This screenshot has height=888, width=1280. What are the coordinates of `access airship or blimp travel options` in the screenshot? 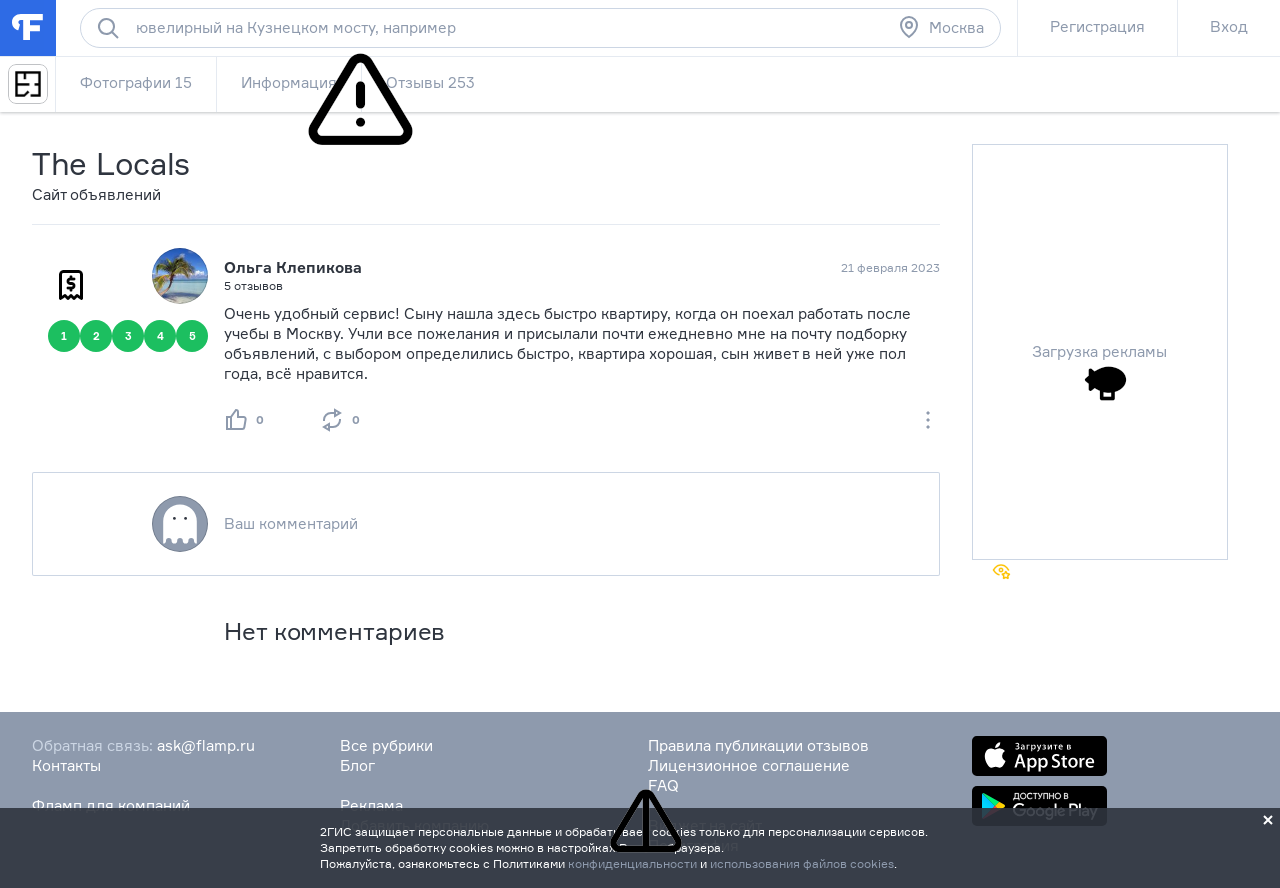 It's located at (1105, 383).